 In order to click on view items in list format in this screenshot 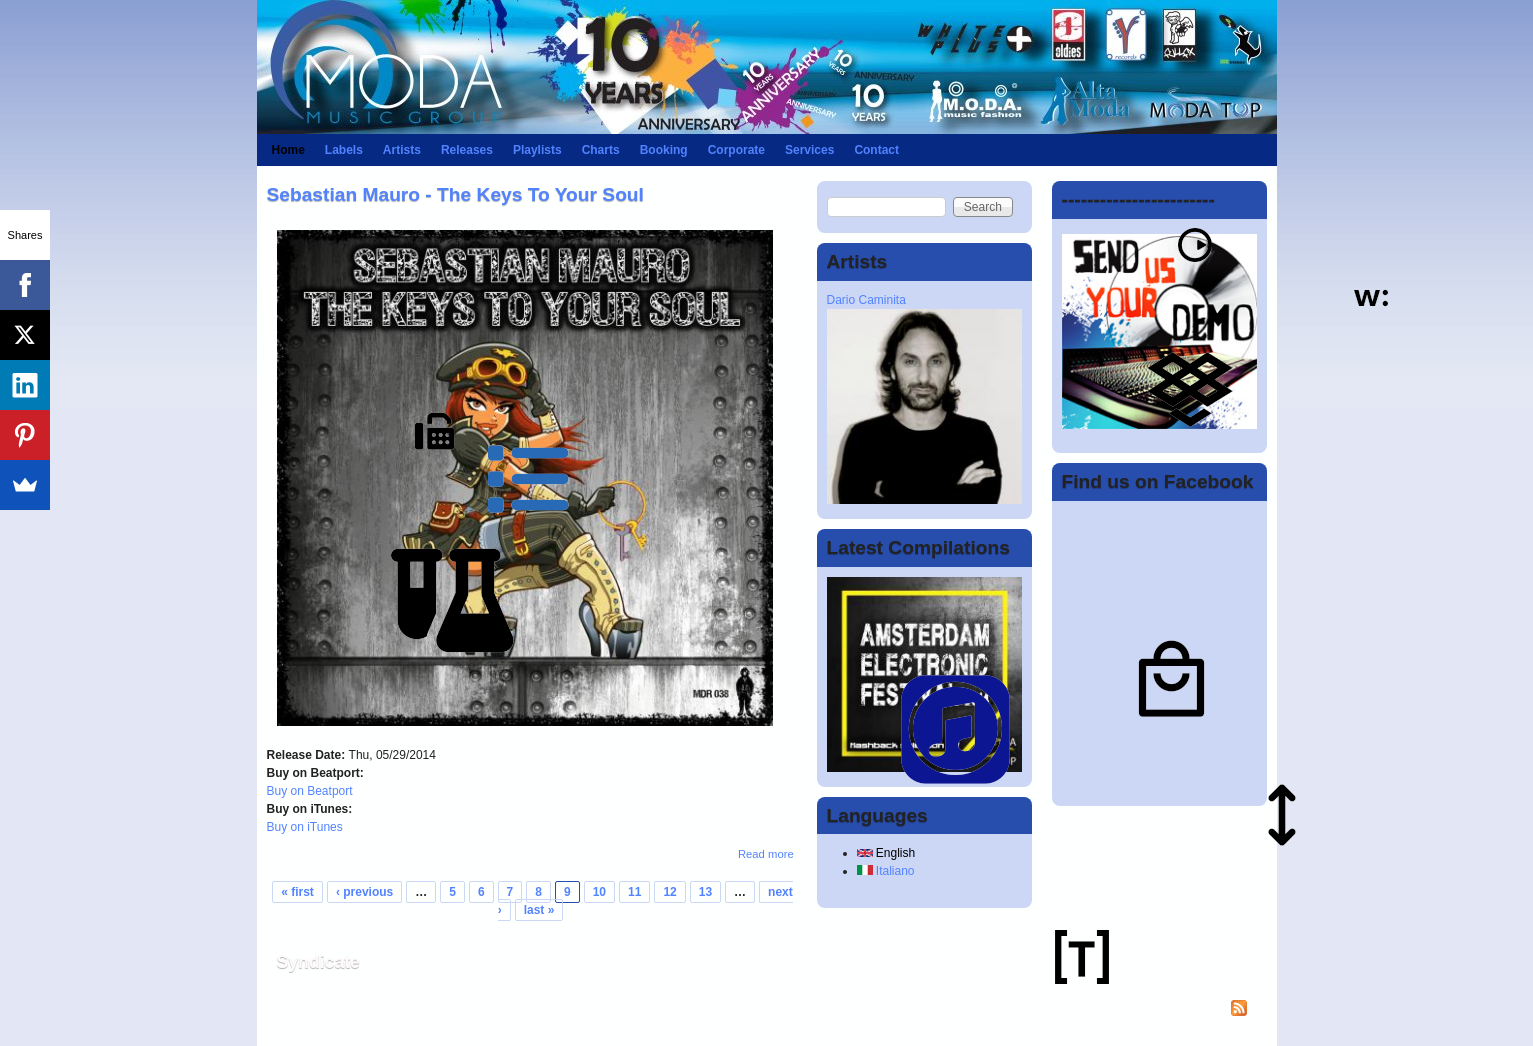, I will do `click(527, 479)`.